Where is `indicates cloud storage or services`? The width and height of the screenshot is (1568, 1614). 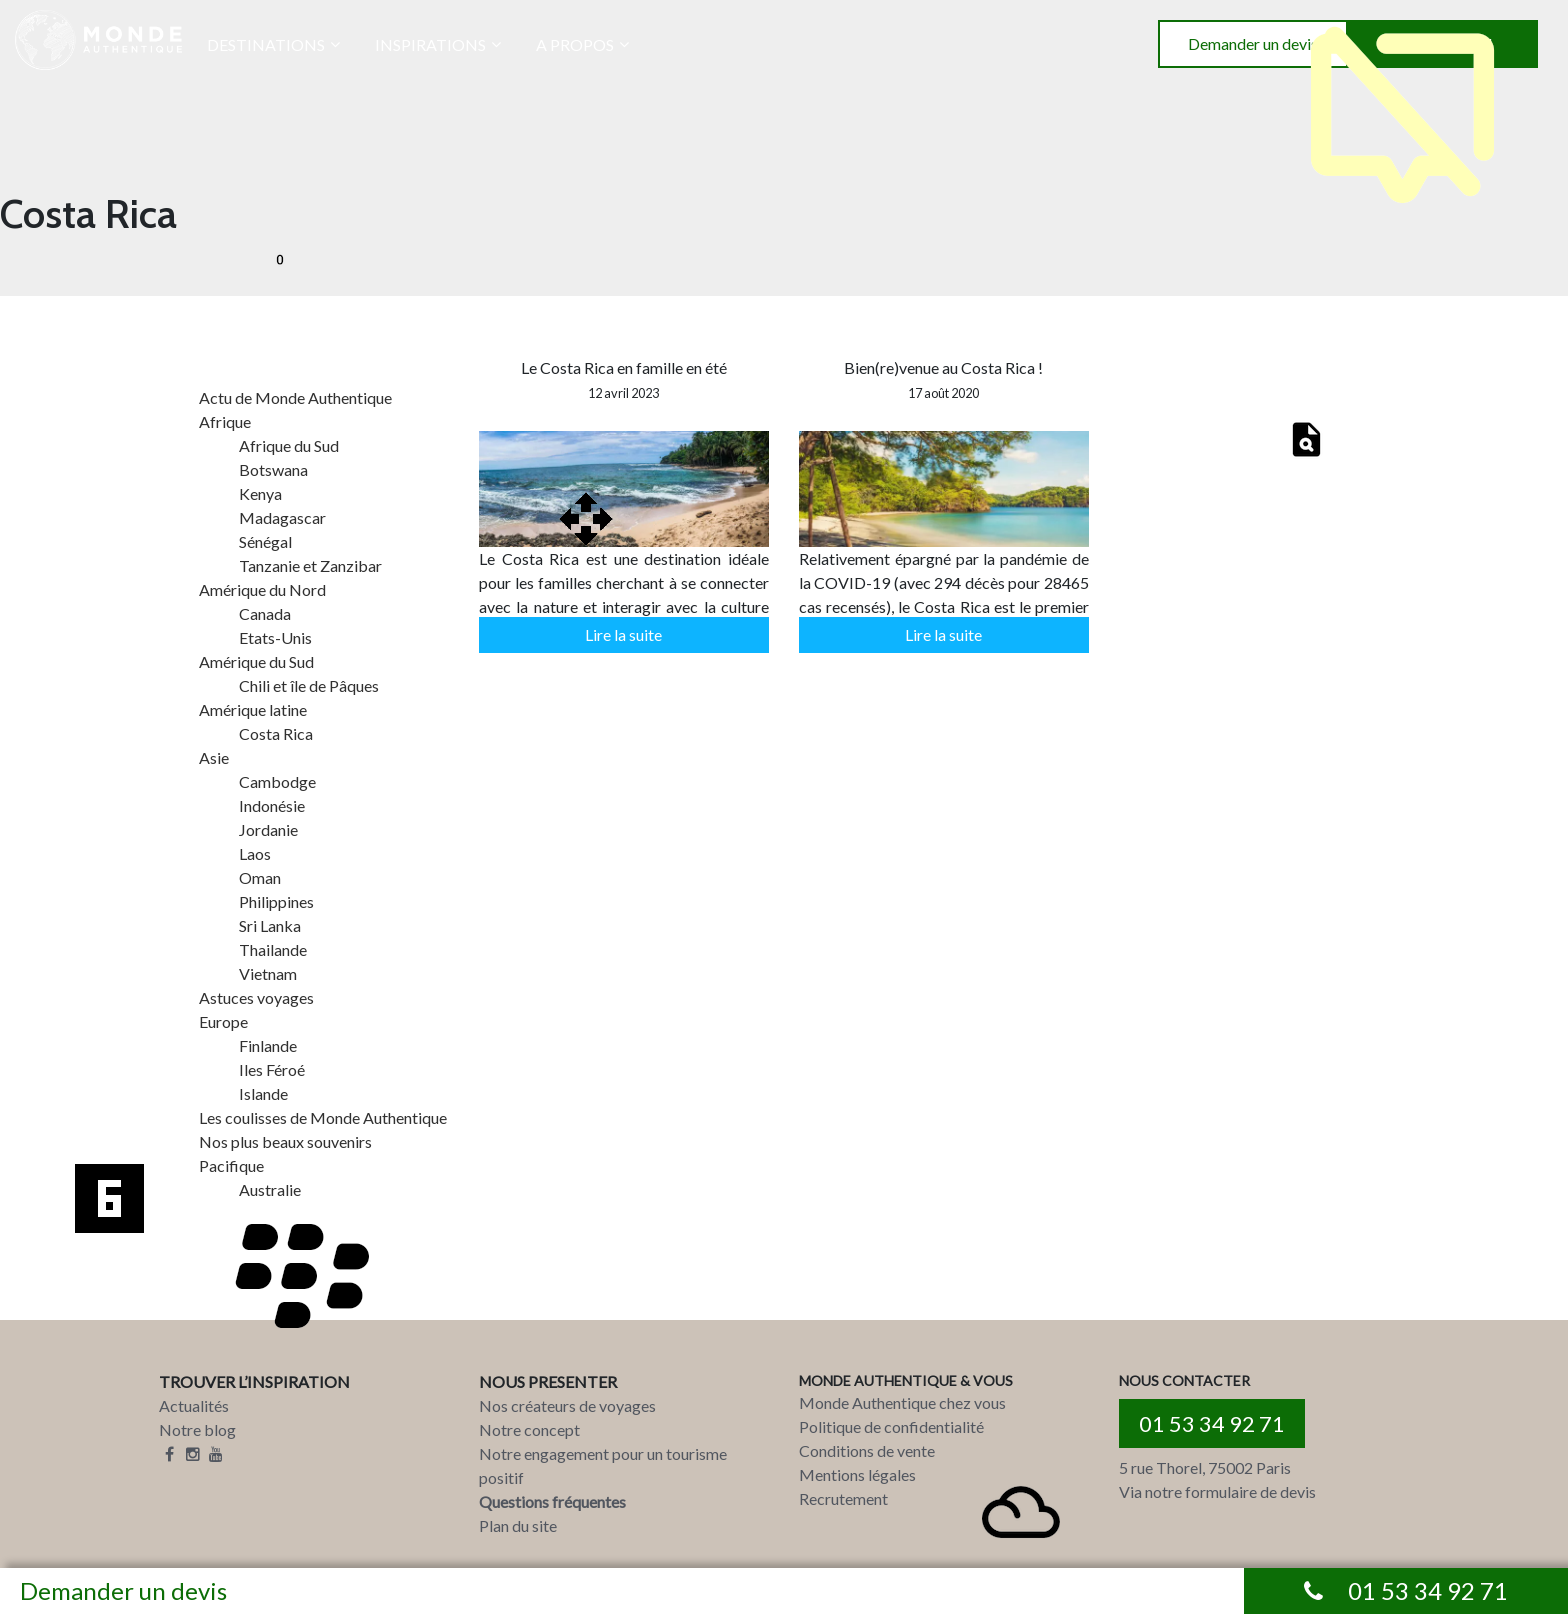
indicates cloud storage or services is located at coordinates (1021, 1512).